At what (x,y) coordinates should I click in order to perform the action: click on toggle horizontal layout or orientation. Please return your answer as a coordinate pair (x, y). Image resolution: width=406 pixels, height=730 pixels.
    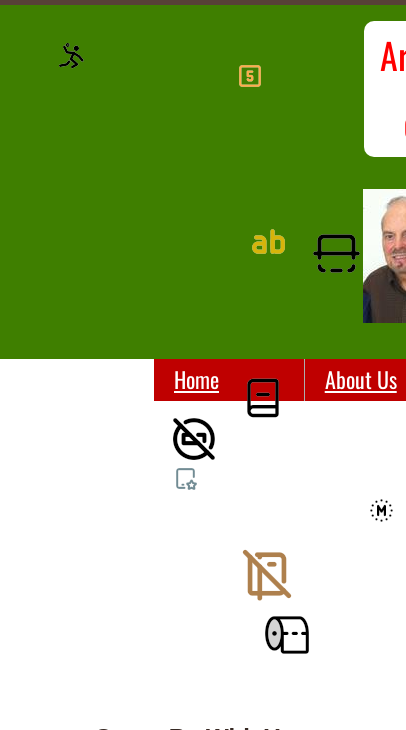
    Looking at the image, I should click on (336, 253).